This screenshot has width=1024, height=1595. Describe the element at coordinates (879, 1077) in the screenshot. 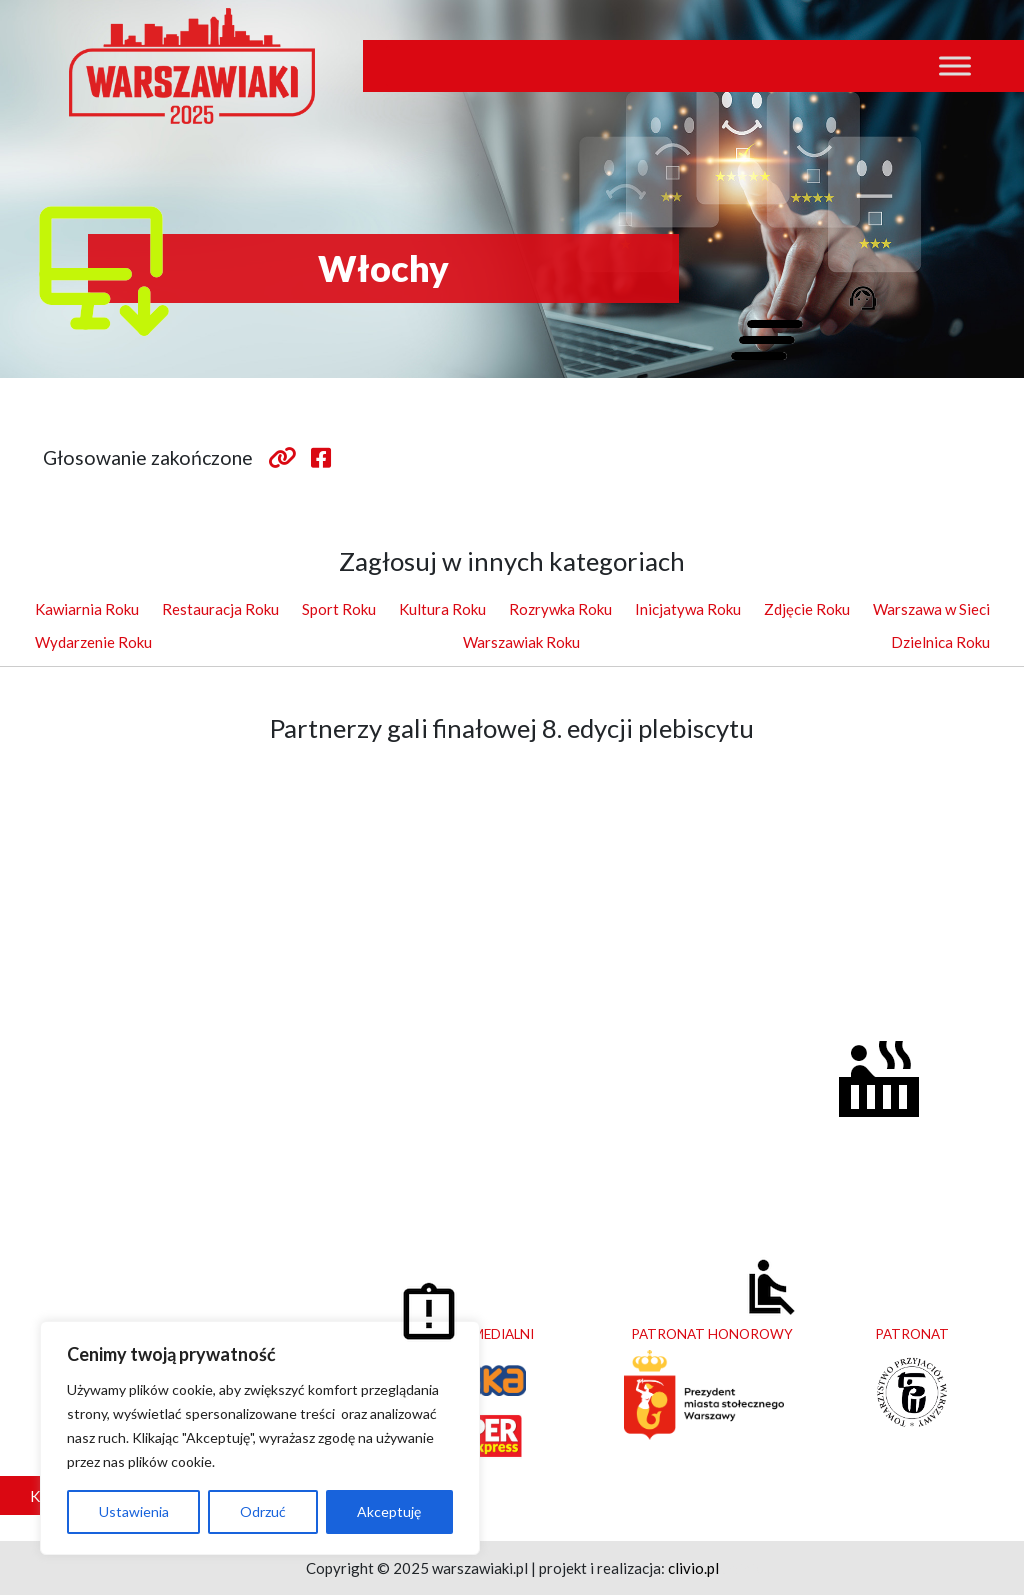

I see `indicates hot tub or spa amenity available` at that location.